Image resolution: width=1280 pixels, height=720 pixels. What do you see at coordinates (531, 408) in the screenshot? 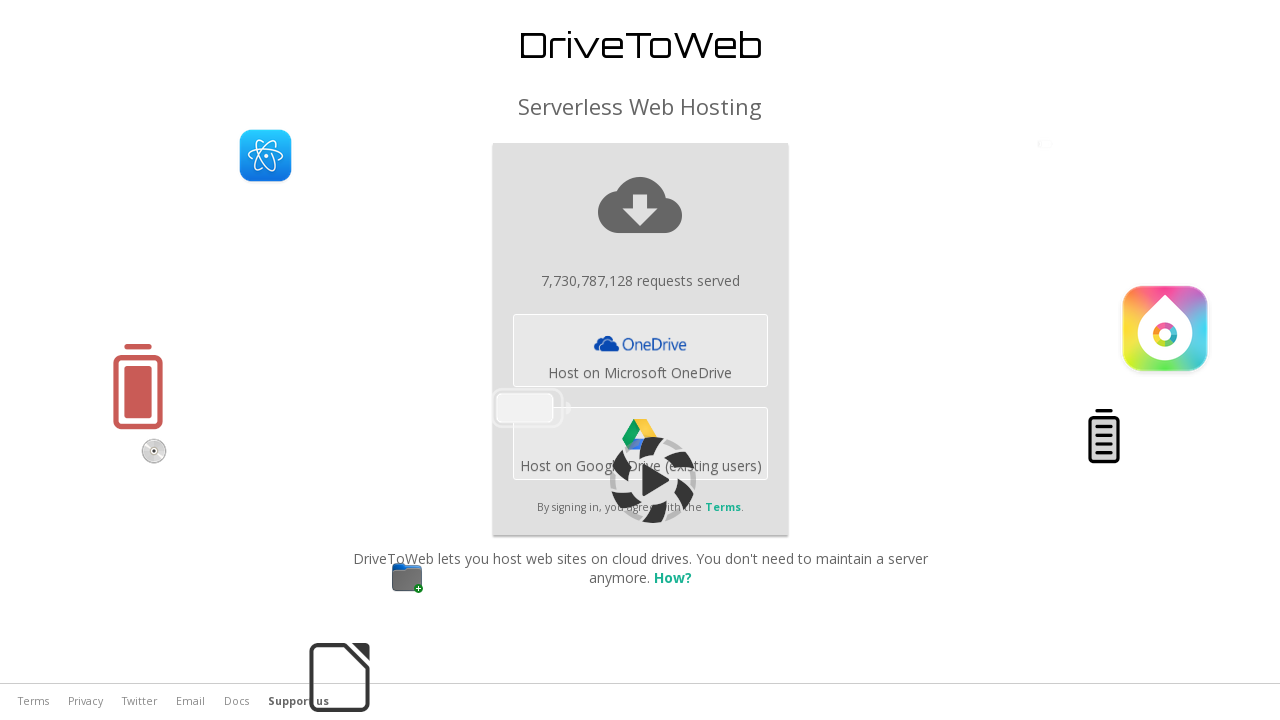
I see `indicates battery is at 90% charge` at bounding box center [531, 408].